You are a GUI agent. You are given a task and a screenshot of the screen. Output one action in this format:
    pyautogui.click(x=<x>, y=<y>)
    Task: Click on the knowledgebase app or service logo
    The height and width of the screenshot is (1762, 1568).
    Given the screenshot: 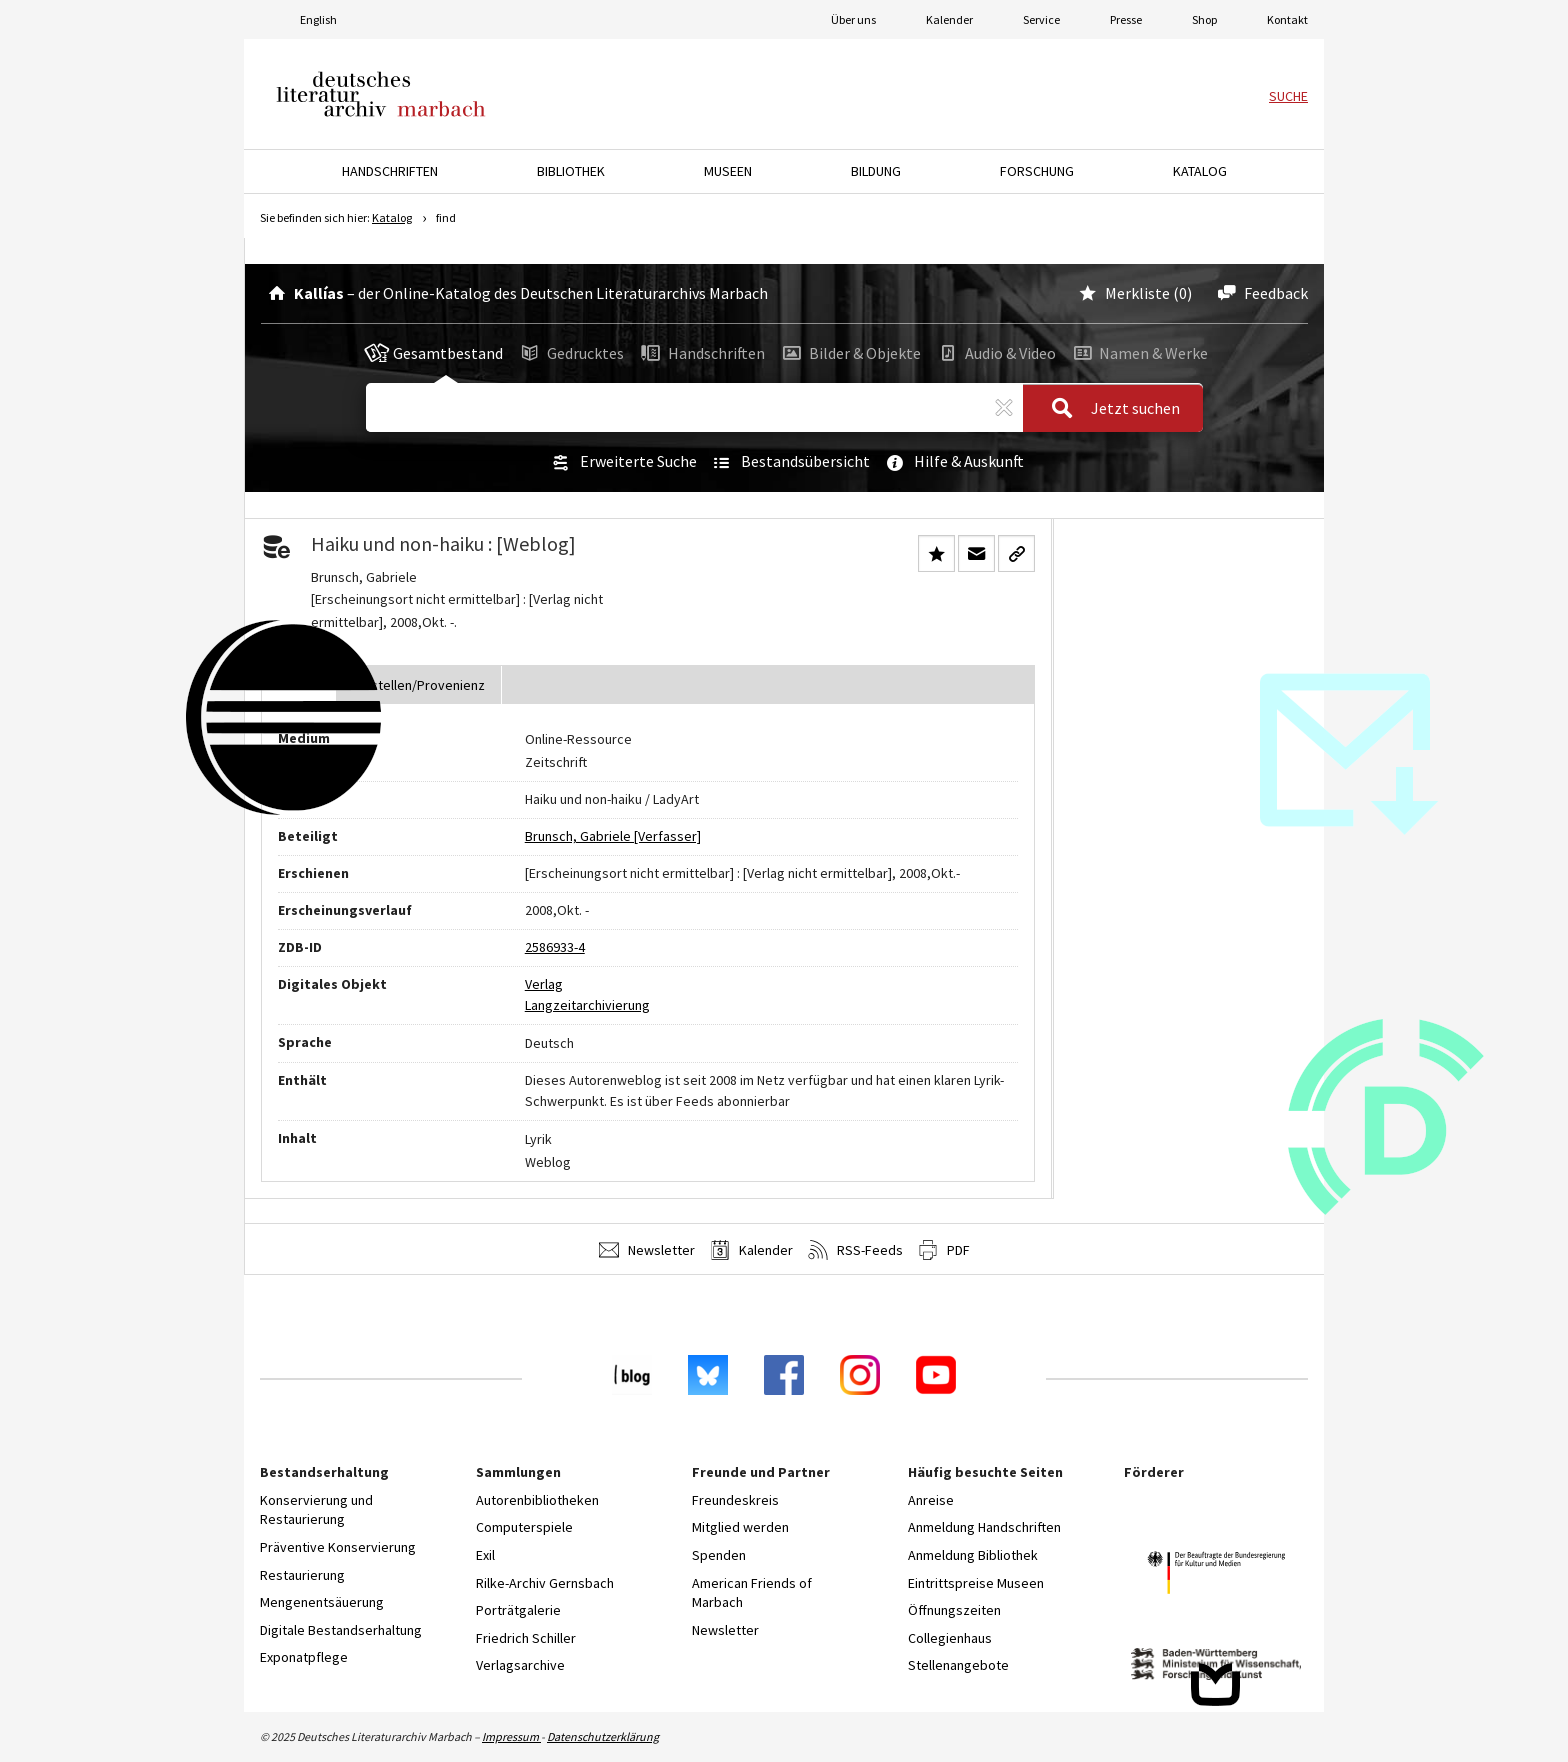 What is the action you would take?
    pyautogui.click(x=1215, y=1684)
    